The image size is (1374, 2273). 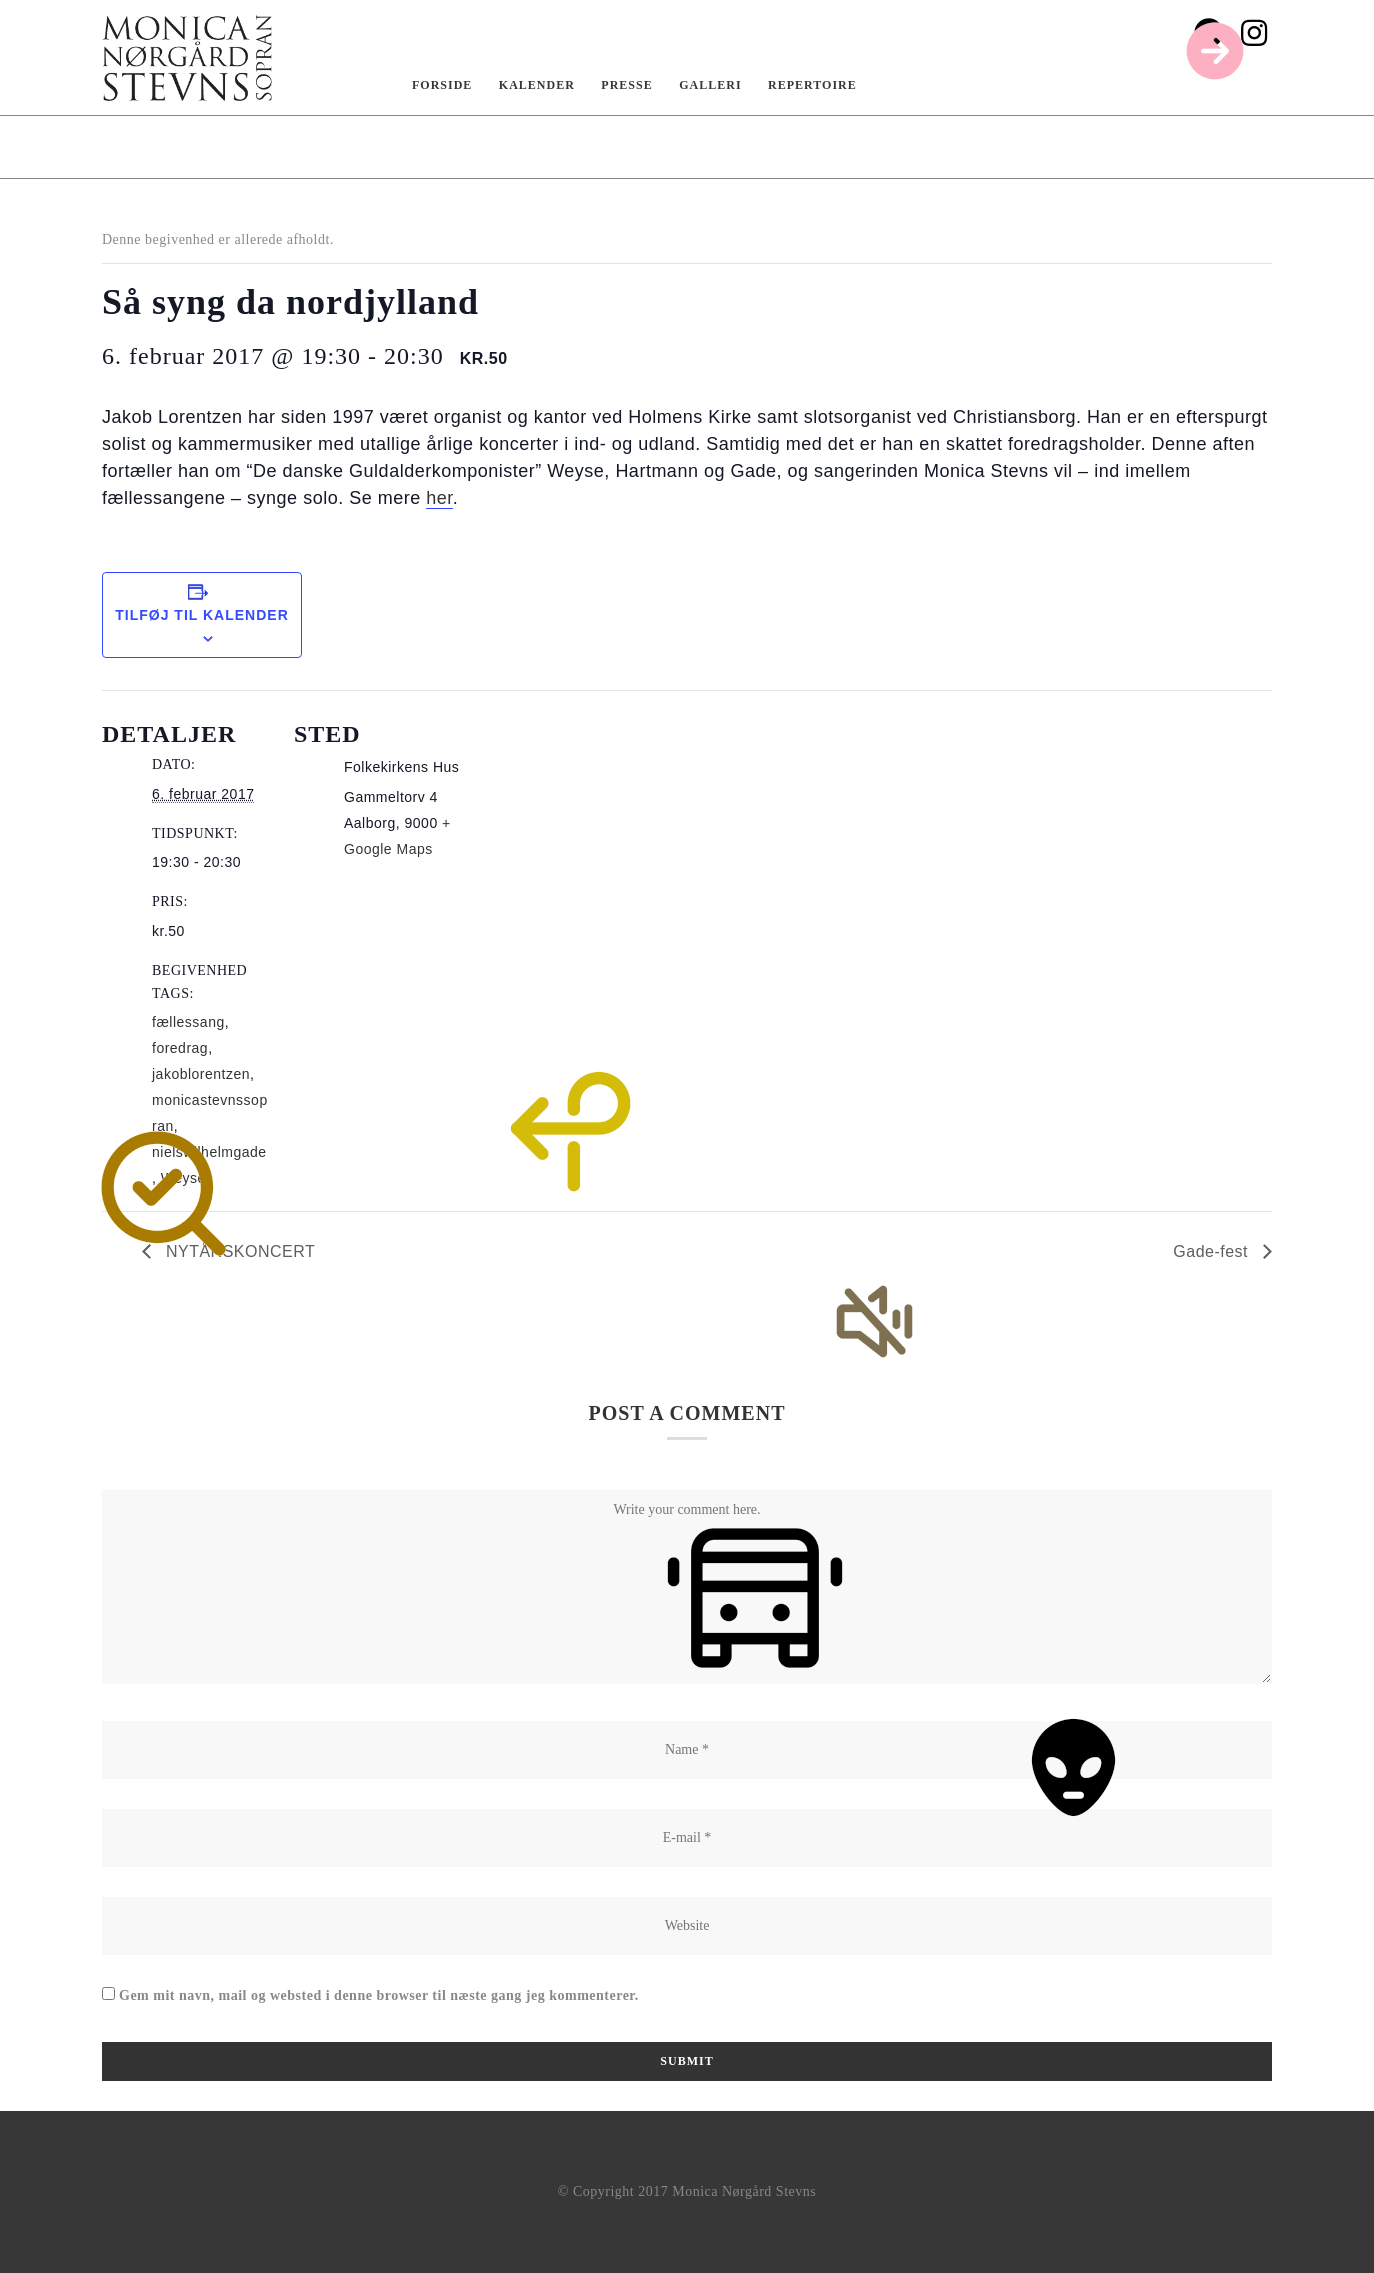 I want to click on undo recent action, so click(x=567, y=1128).